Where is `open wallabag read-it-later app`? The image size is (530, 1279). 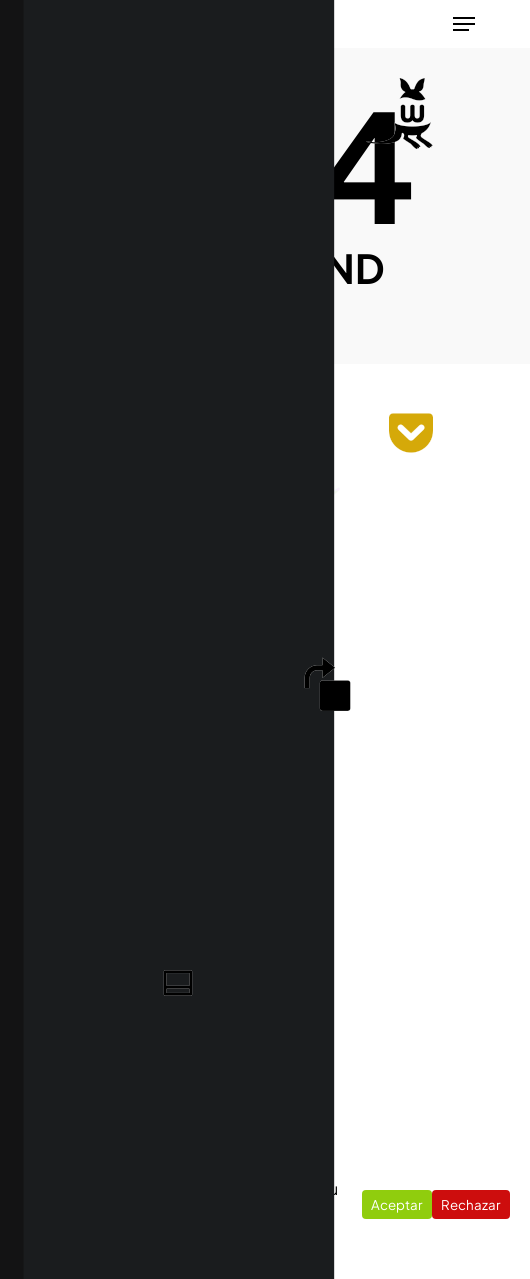
open wallabag read-it-later app is located at coordinates (399, 113).